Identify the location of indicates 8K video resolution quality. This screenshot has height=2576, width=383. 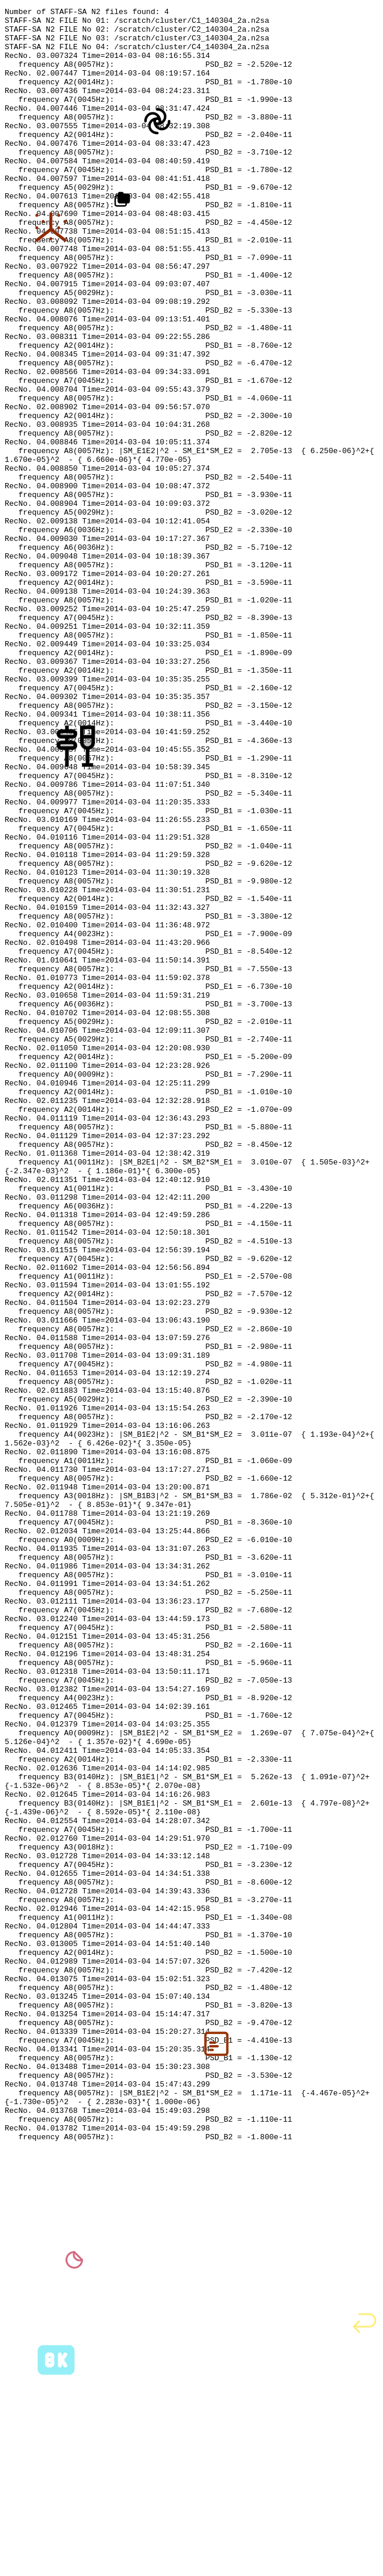
(56, 2360).